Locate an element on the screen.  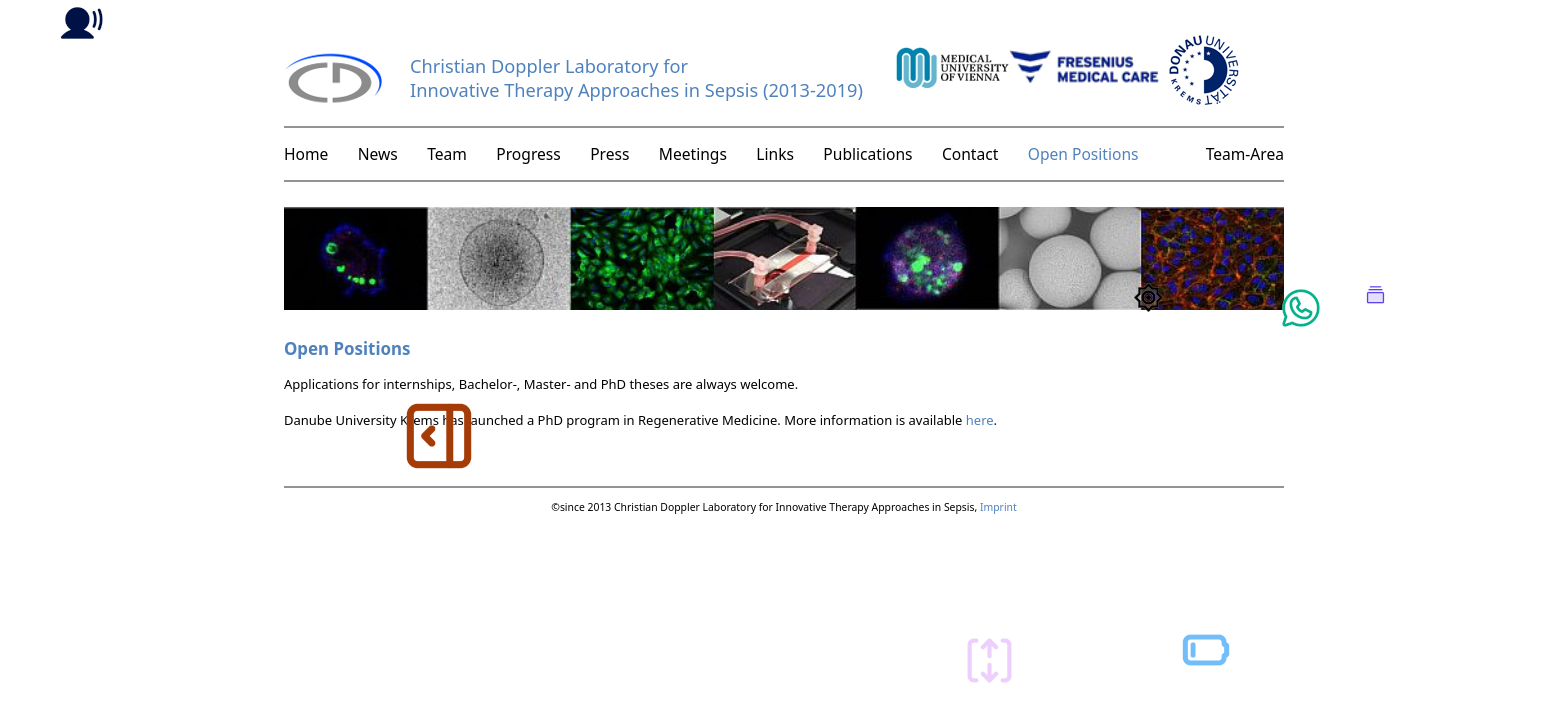
indicates low battery level is located at coordinates (1206, 650).